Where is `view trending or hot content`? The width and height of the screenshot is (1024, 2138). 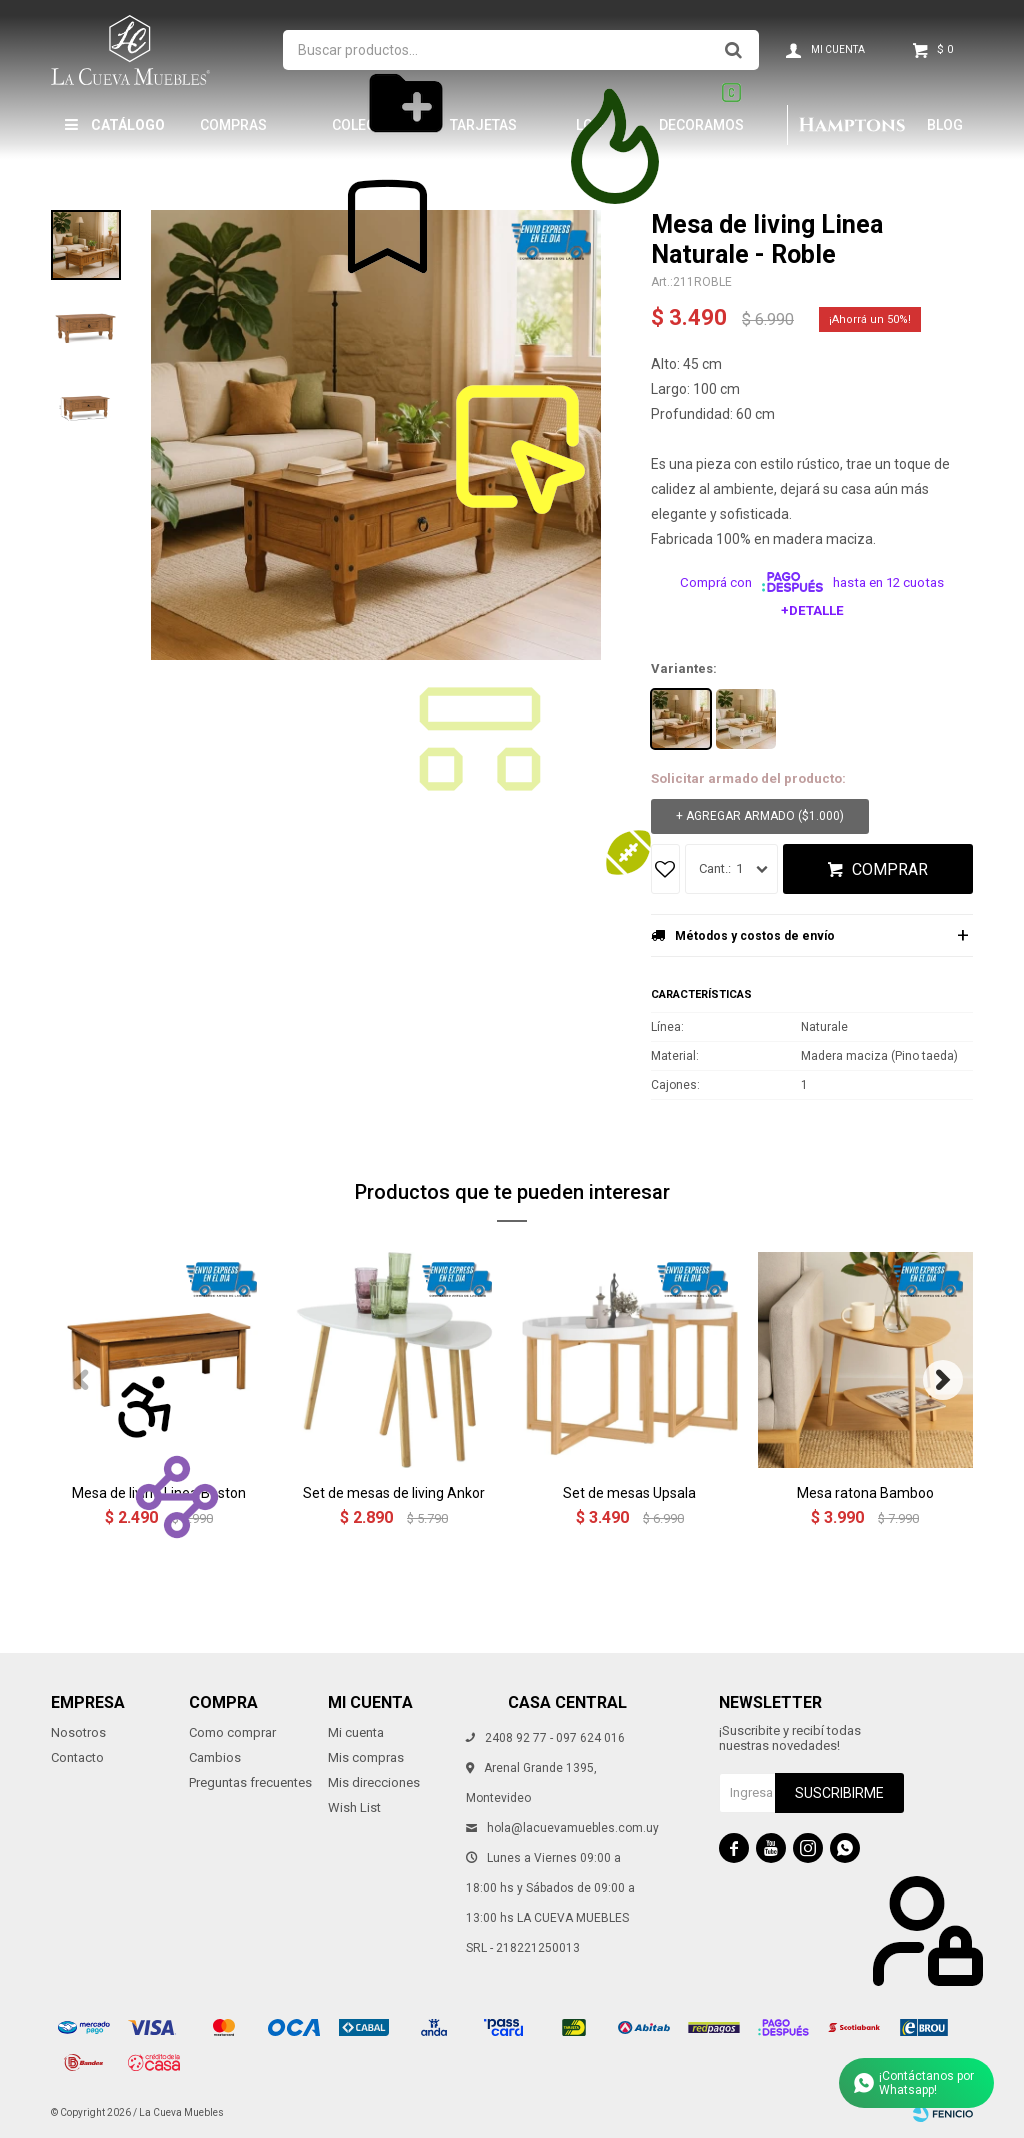
view trending or hot content is located at coordinates (615, 149).